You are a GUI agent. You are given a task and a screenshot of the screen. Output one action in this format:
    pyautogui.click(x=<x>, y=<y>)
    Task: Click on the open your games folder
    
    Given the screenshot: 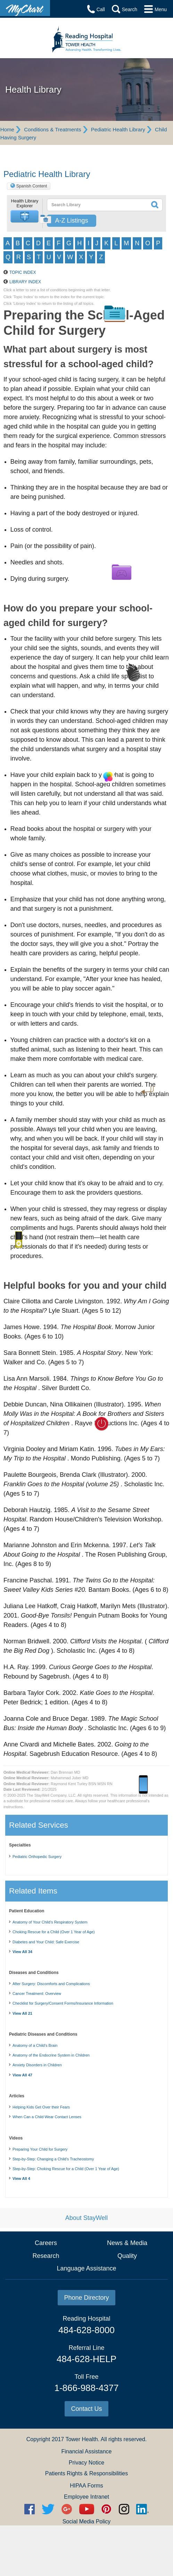 What is the action you would take?
    pyautogui.click(x=122, y=572)
    